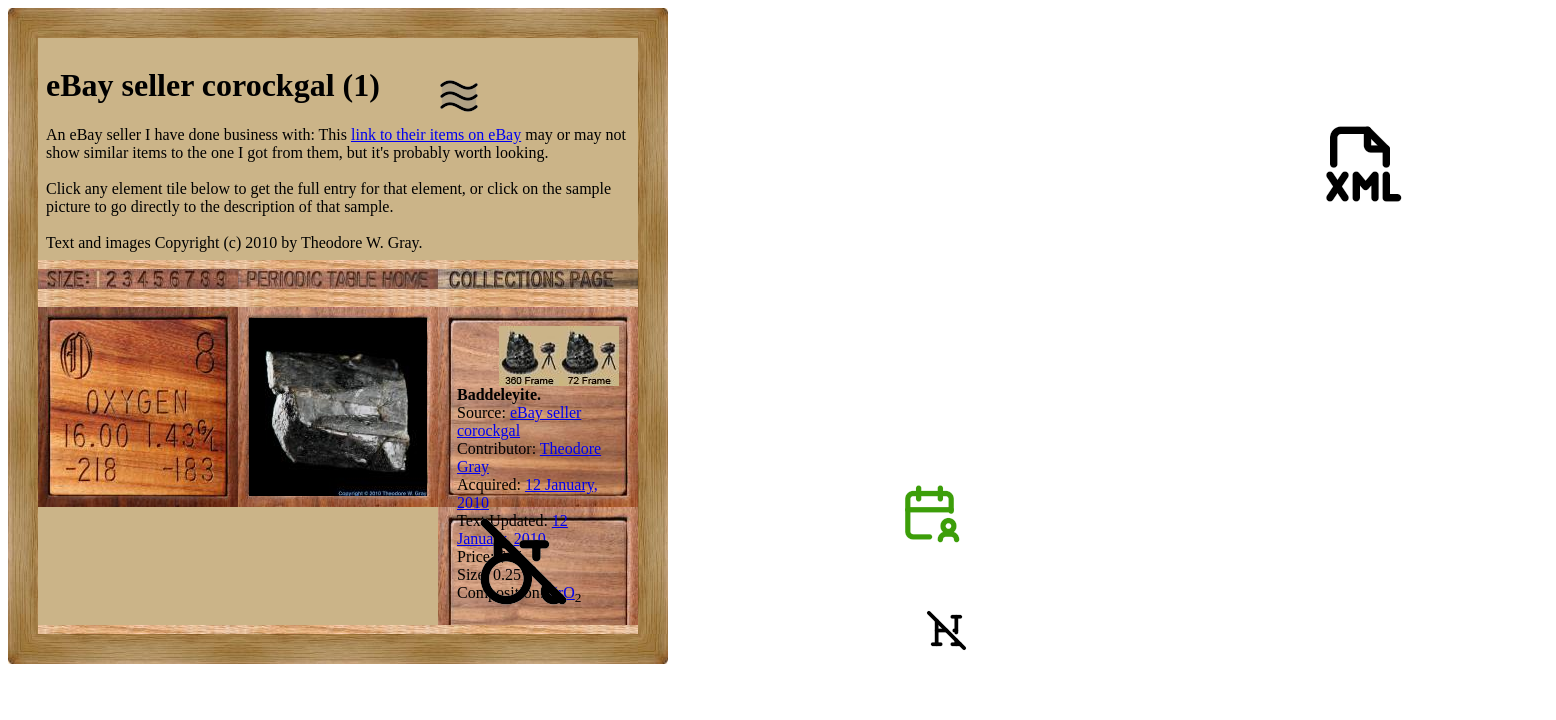 Image resolution: width=1556 pixels, height=720 pixels. I want to click on indicates water or aquatic features, so click(459, 96).